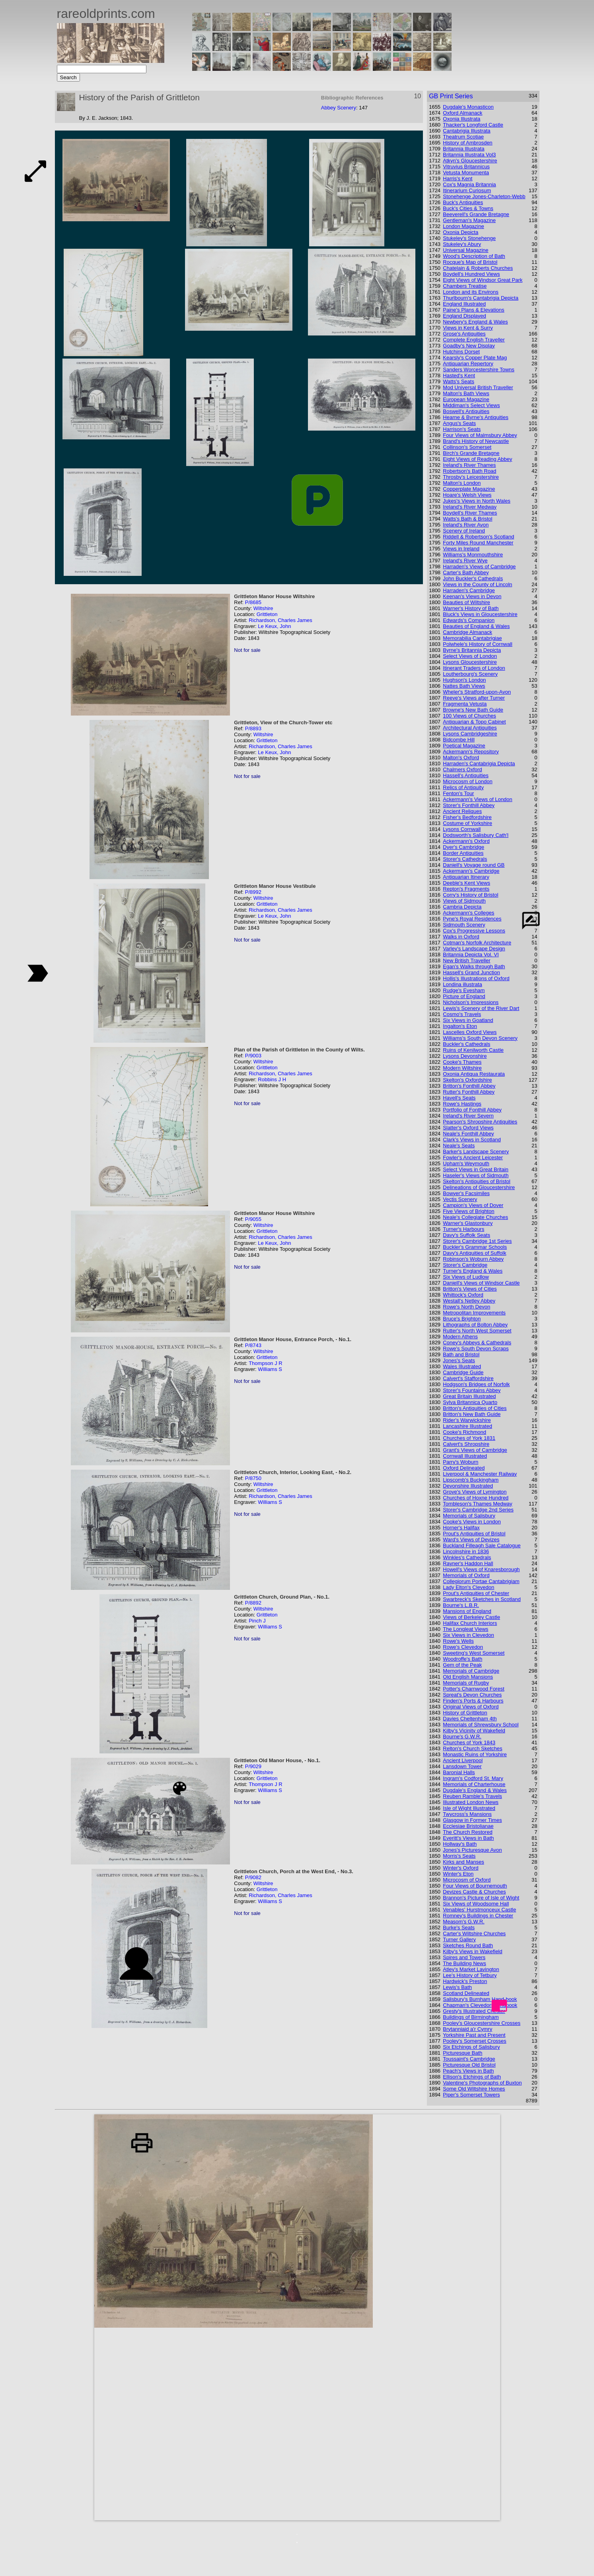  What do you see at coordinates (531, 920) in the screenshot?
I see `write a review or rating` at bounding box center [531, 920].